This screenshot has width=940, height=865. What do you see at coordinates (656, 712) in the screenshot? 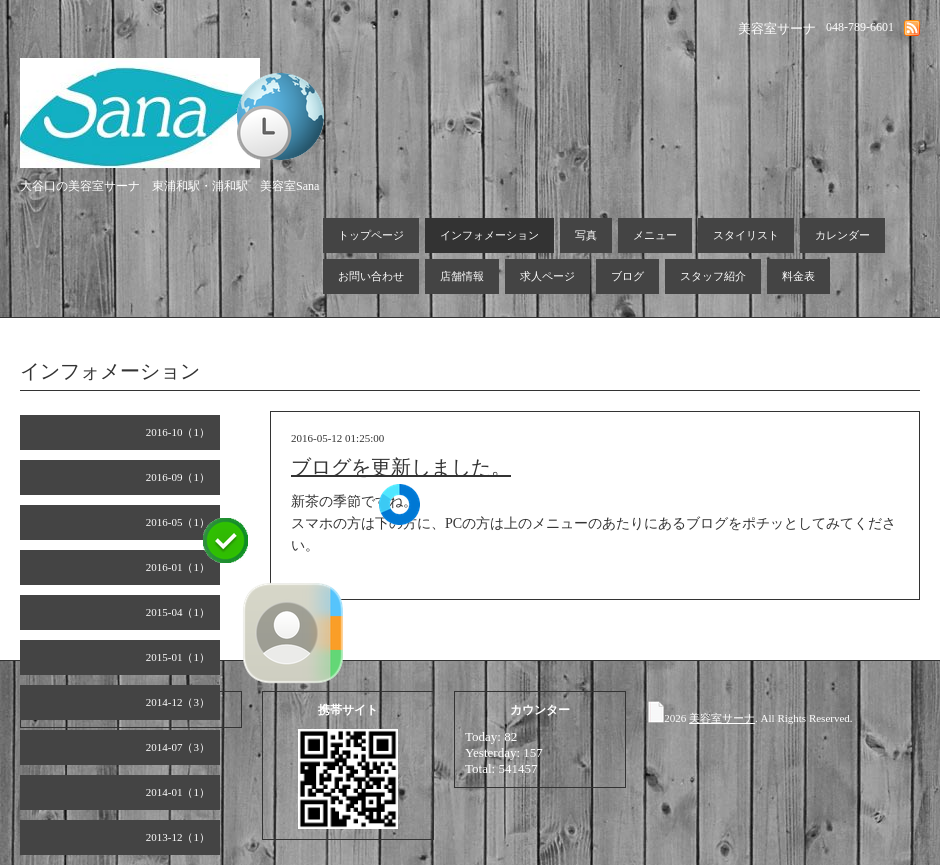
I see `open a text document` at bounding box center [656, 712].